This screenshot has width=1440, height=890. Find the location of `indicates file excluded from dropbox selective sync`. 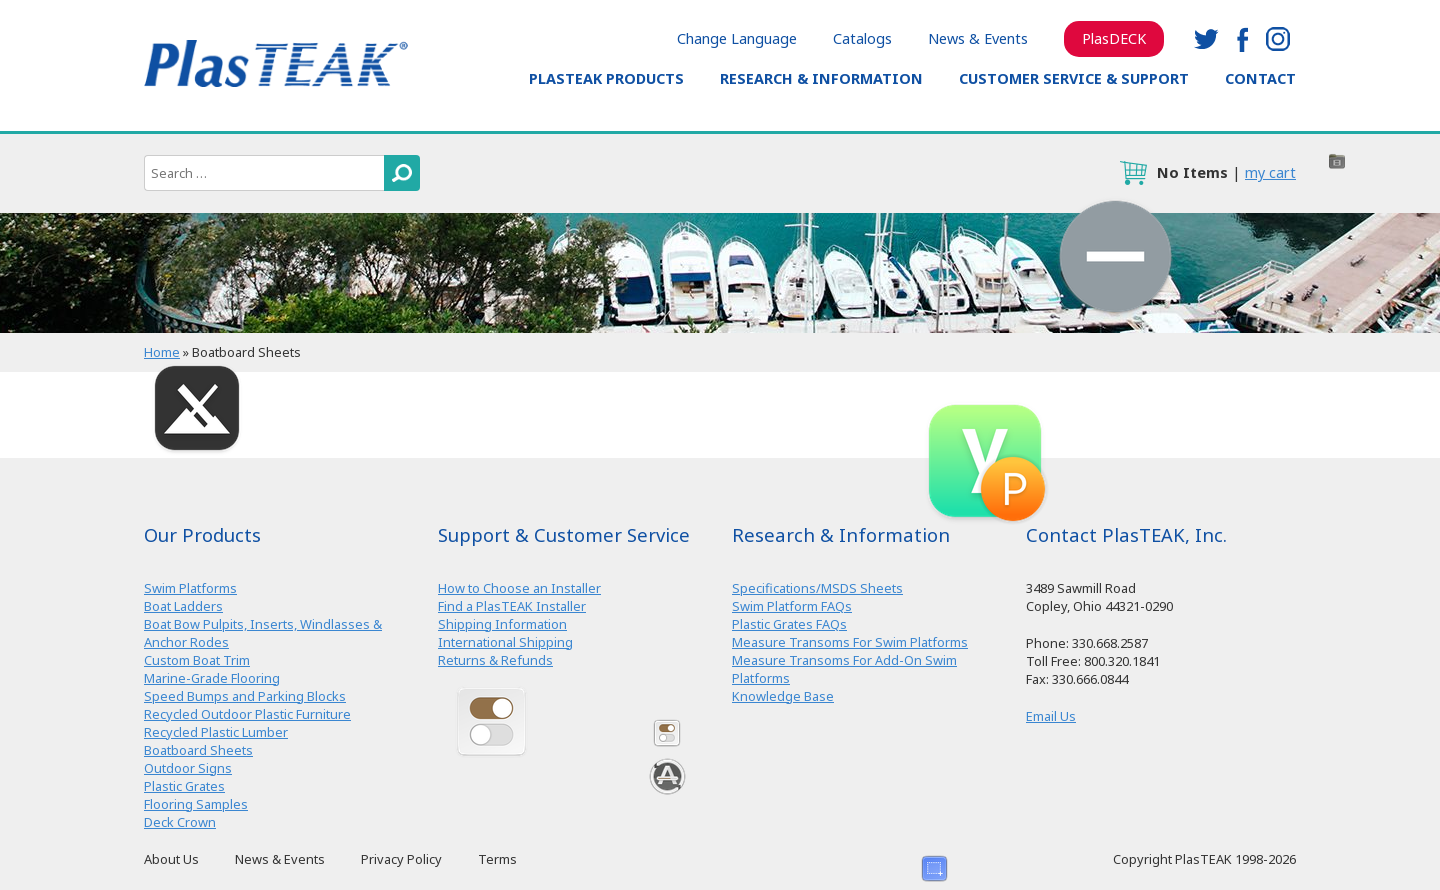

indicates file excluded from dropbox selective sync is located at coordinates (1115, 256).